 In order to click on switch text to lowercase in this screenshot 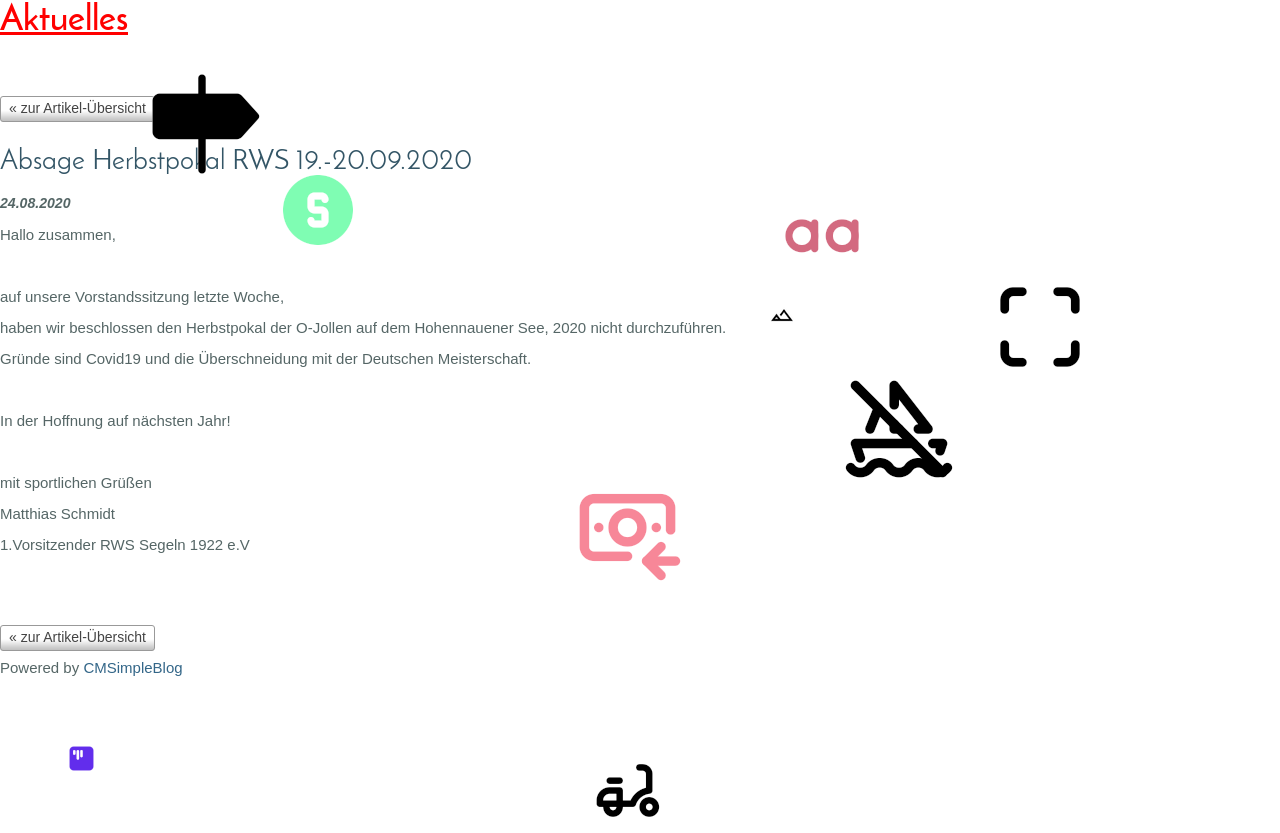, I will do `click(822, 223)`.